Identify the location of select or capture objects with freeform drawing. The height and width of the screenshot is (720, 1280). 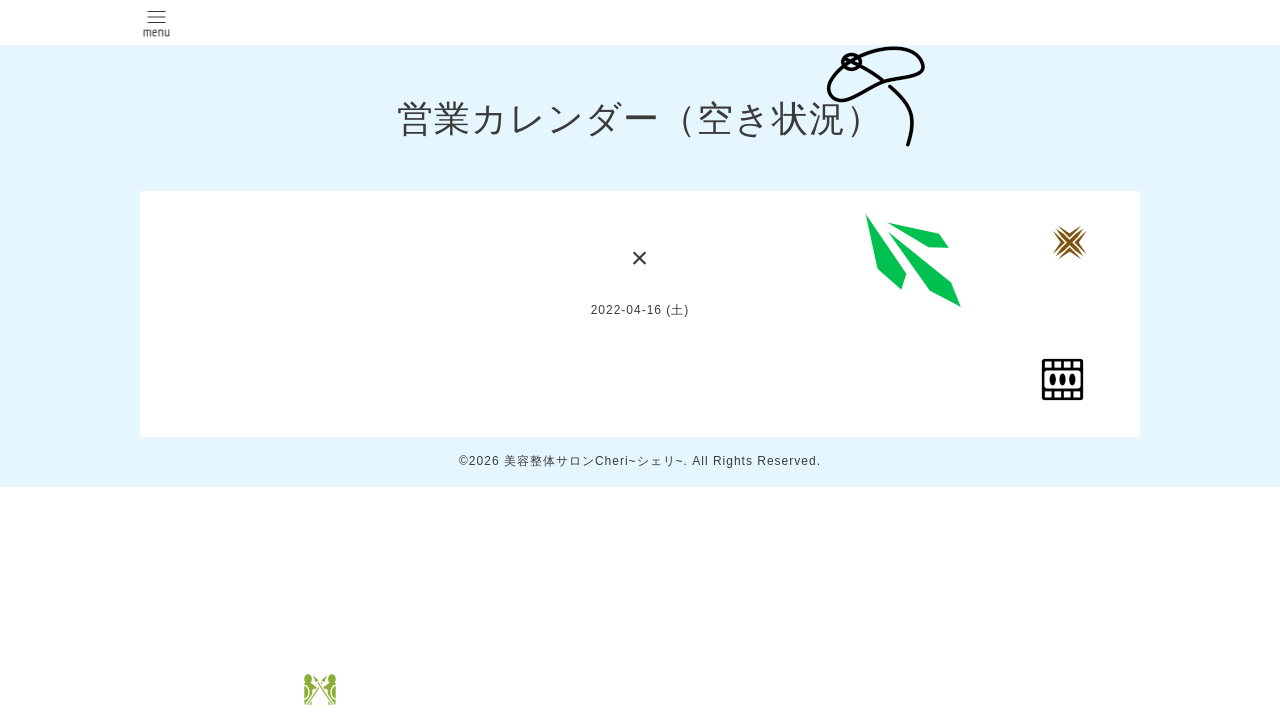
(876, 96).